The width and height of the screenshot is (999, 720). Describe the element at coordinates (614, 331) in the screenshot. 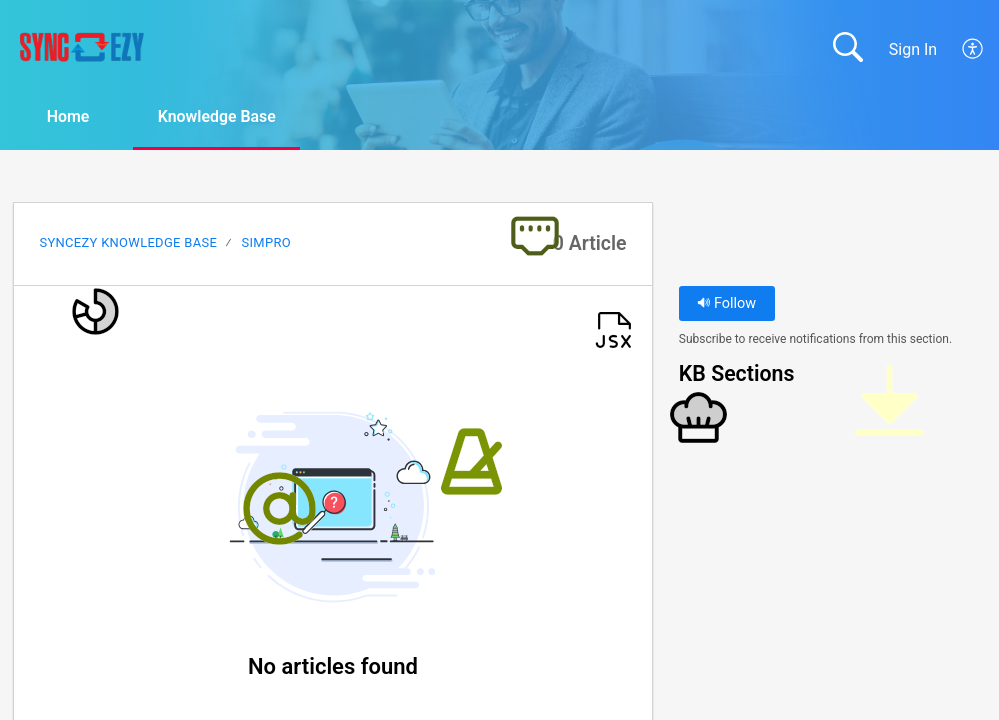

I see `jsx file type indicator` at that location.